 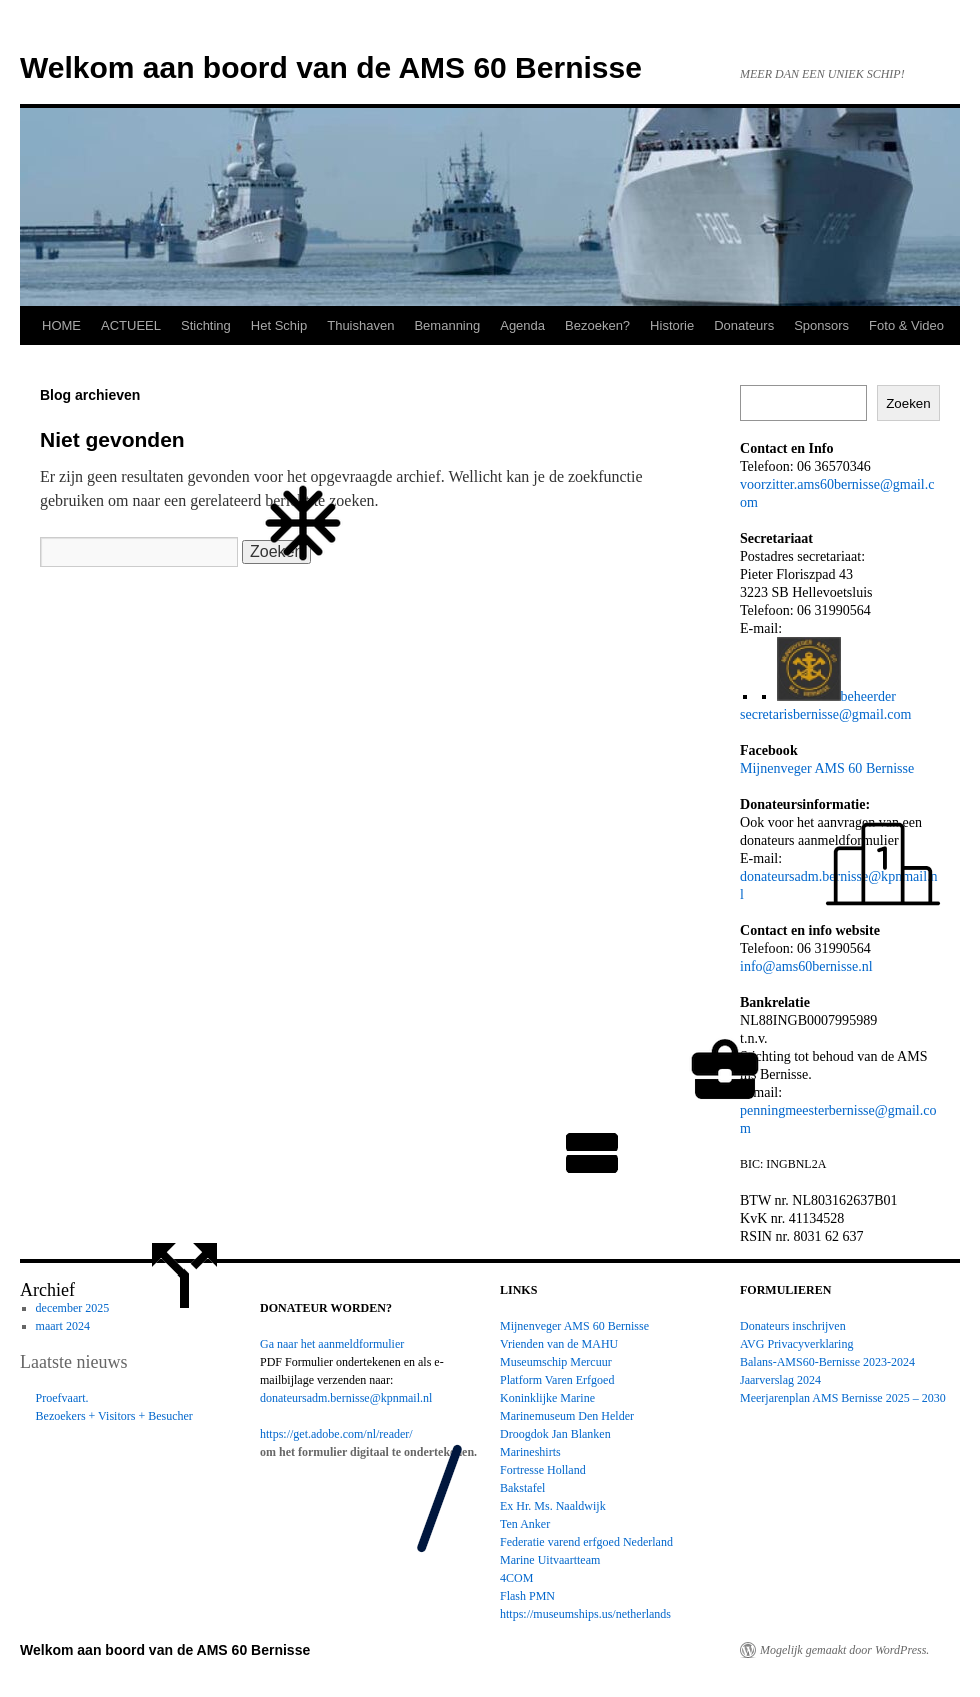 I want to click on split or fork a call to multiple lines, so click(x=184, y=1275).